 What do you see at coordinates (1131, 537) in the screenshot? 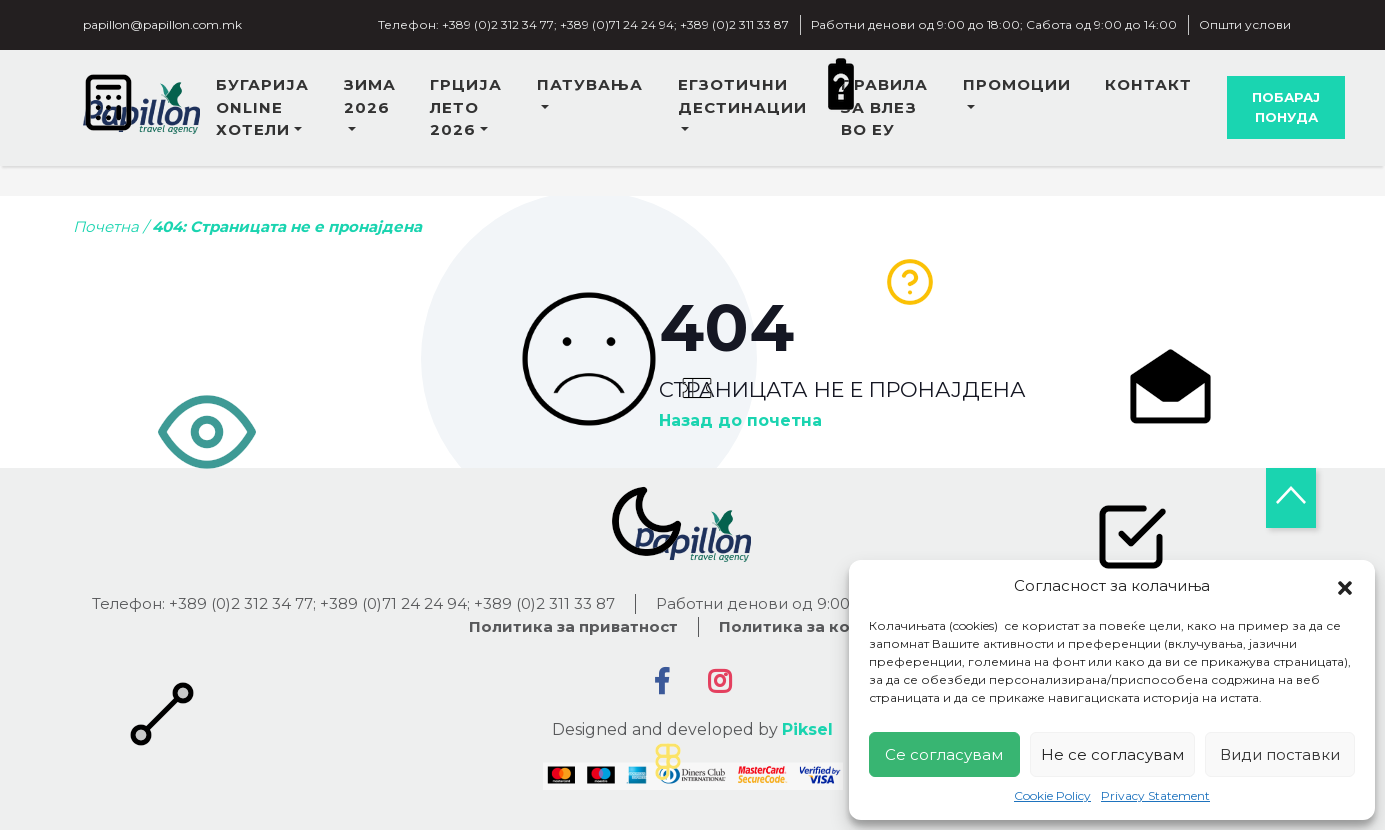
I see `mark item as complete` at bounding box center [1131, 537].